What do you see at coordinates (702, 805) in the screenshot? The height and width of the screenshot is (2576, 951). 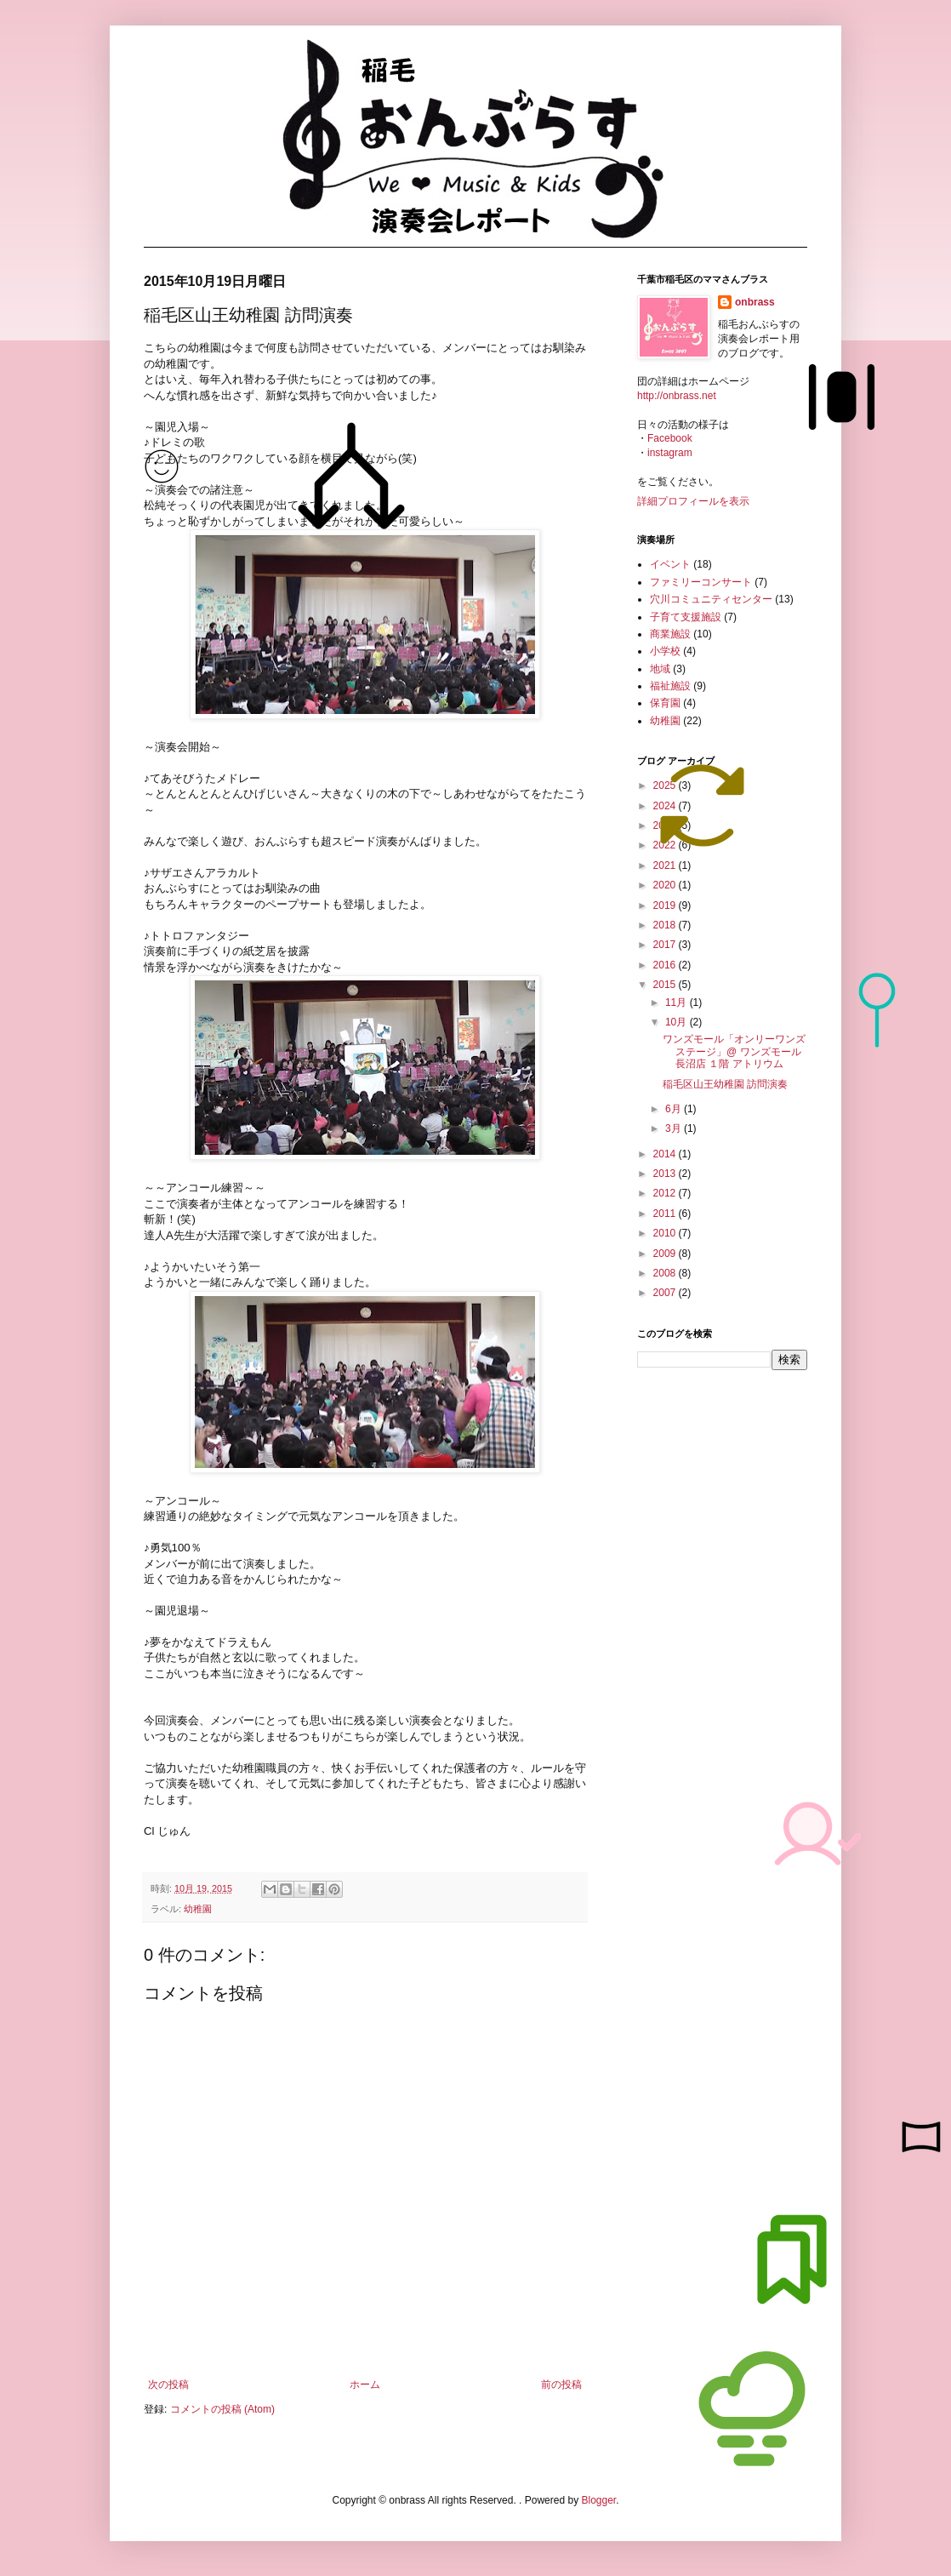 I see `refresh or reload content` at bounding box center [702, 805].